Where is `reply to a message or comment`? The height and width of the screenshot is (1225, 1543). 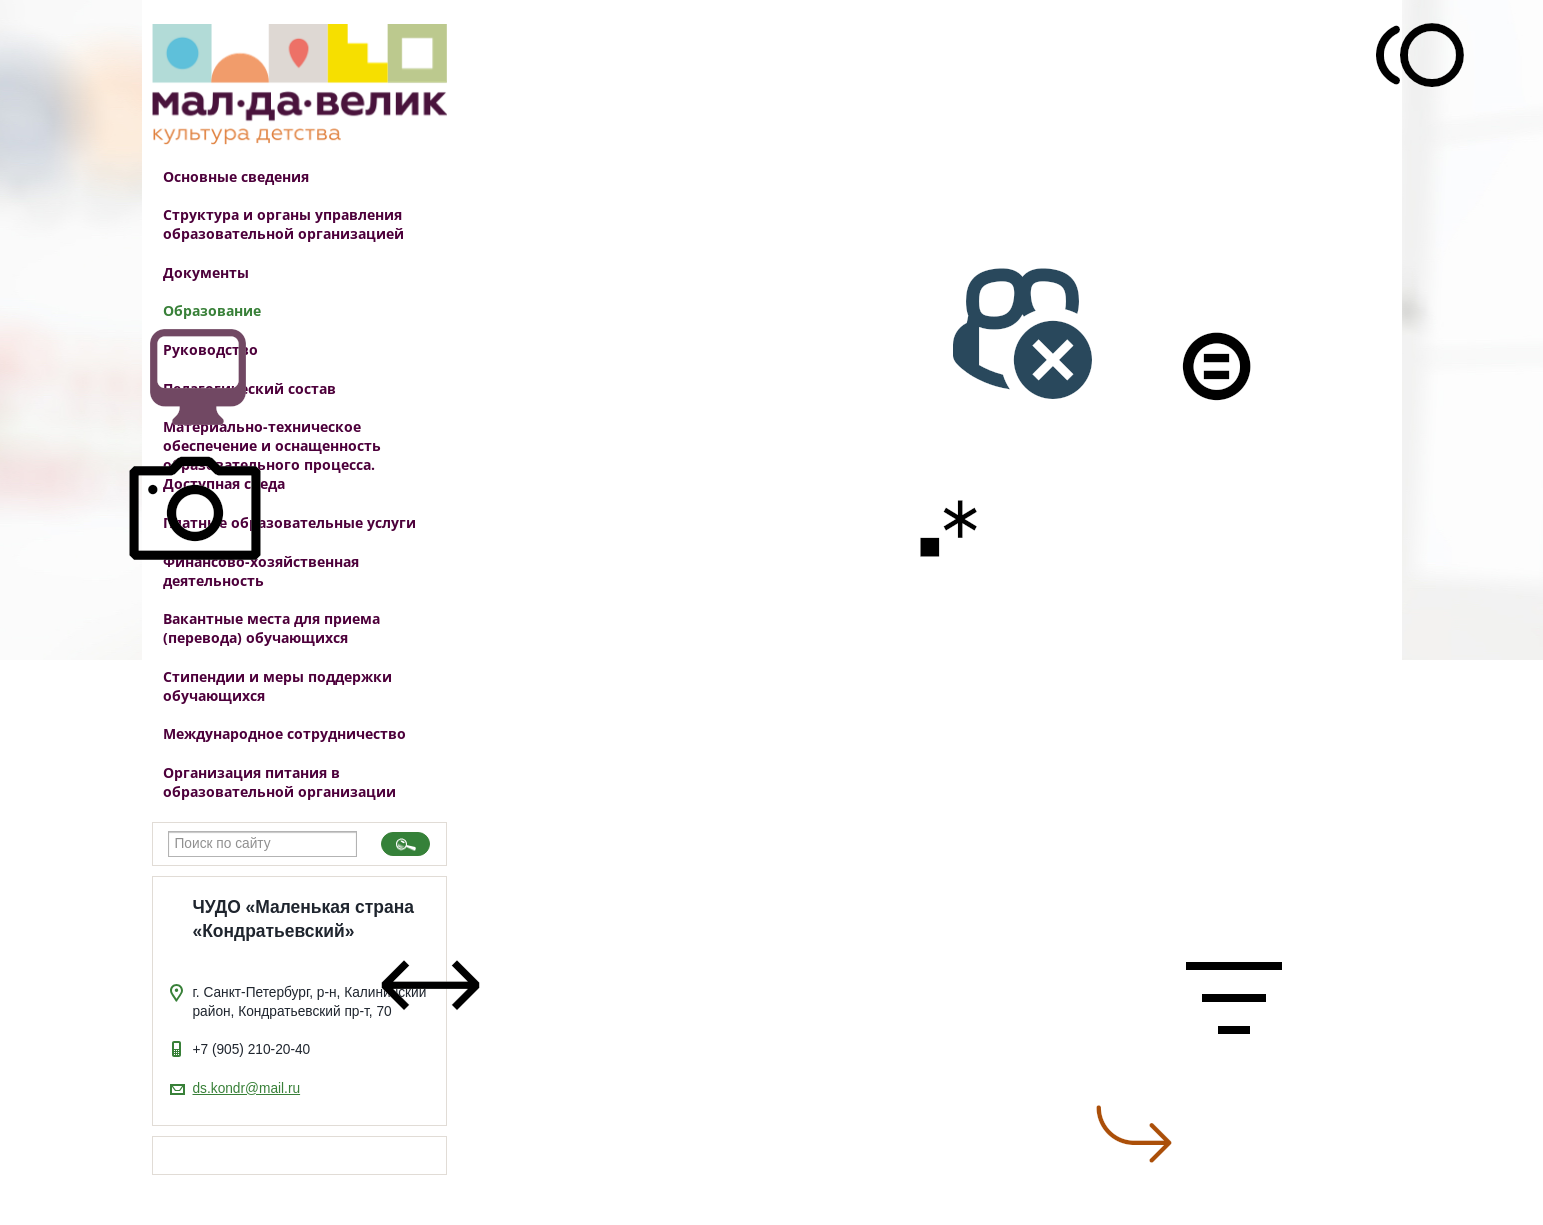 reply to a message or comment is located at coordinates (1134, 1134).